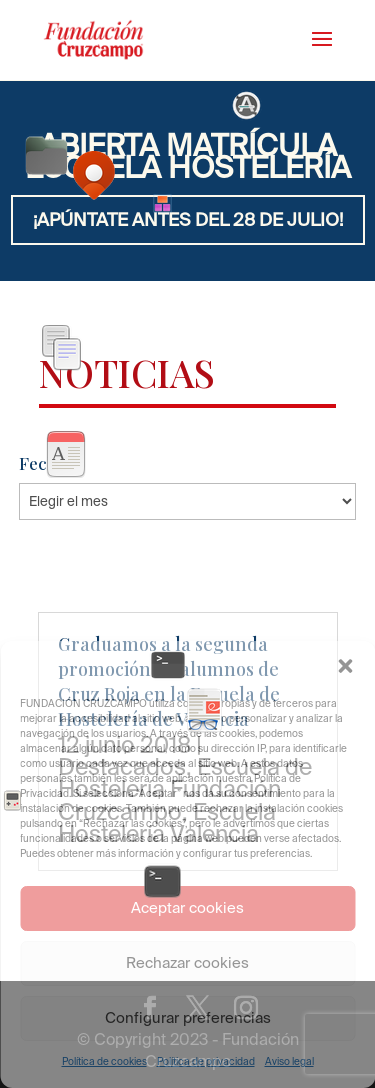 The width and height of the screenshot is (375, 1088). Describe the element at coordinates (94, 176) in the screenshot. I see `open the maps app` at that location.